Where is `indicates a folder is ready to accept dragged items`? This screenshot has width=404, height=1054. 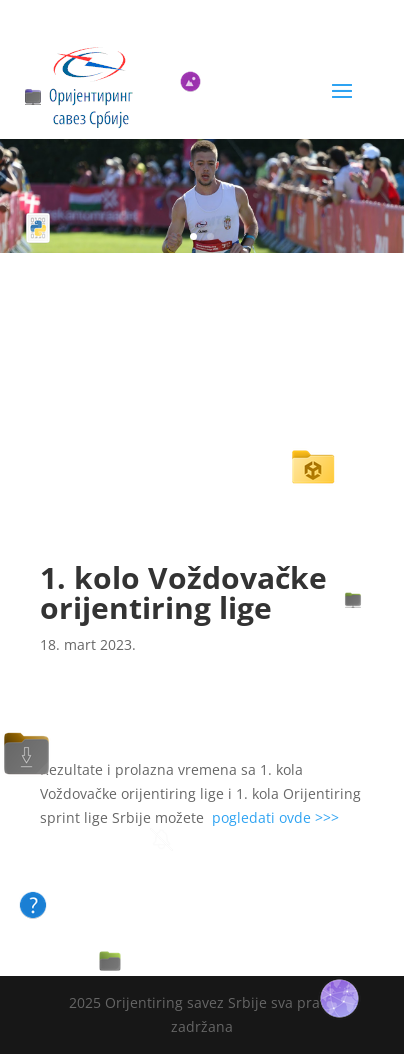 indicates a folder is ready to accept dragged items is located at coordinates (110, 961).